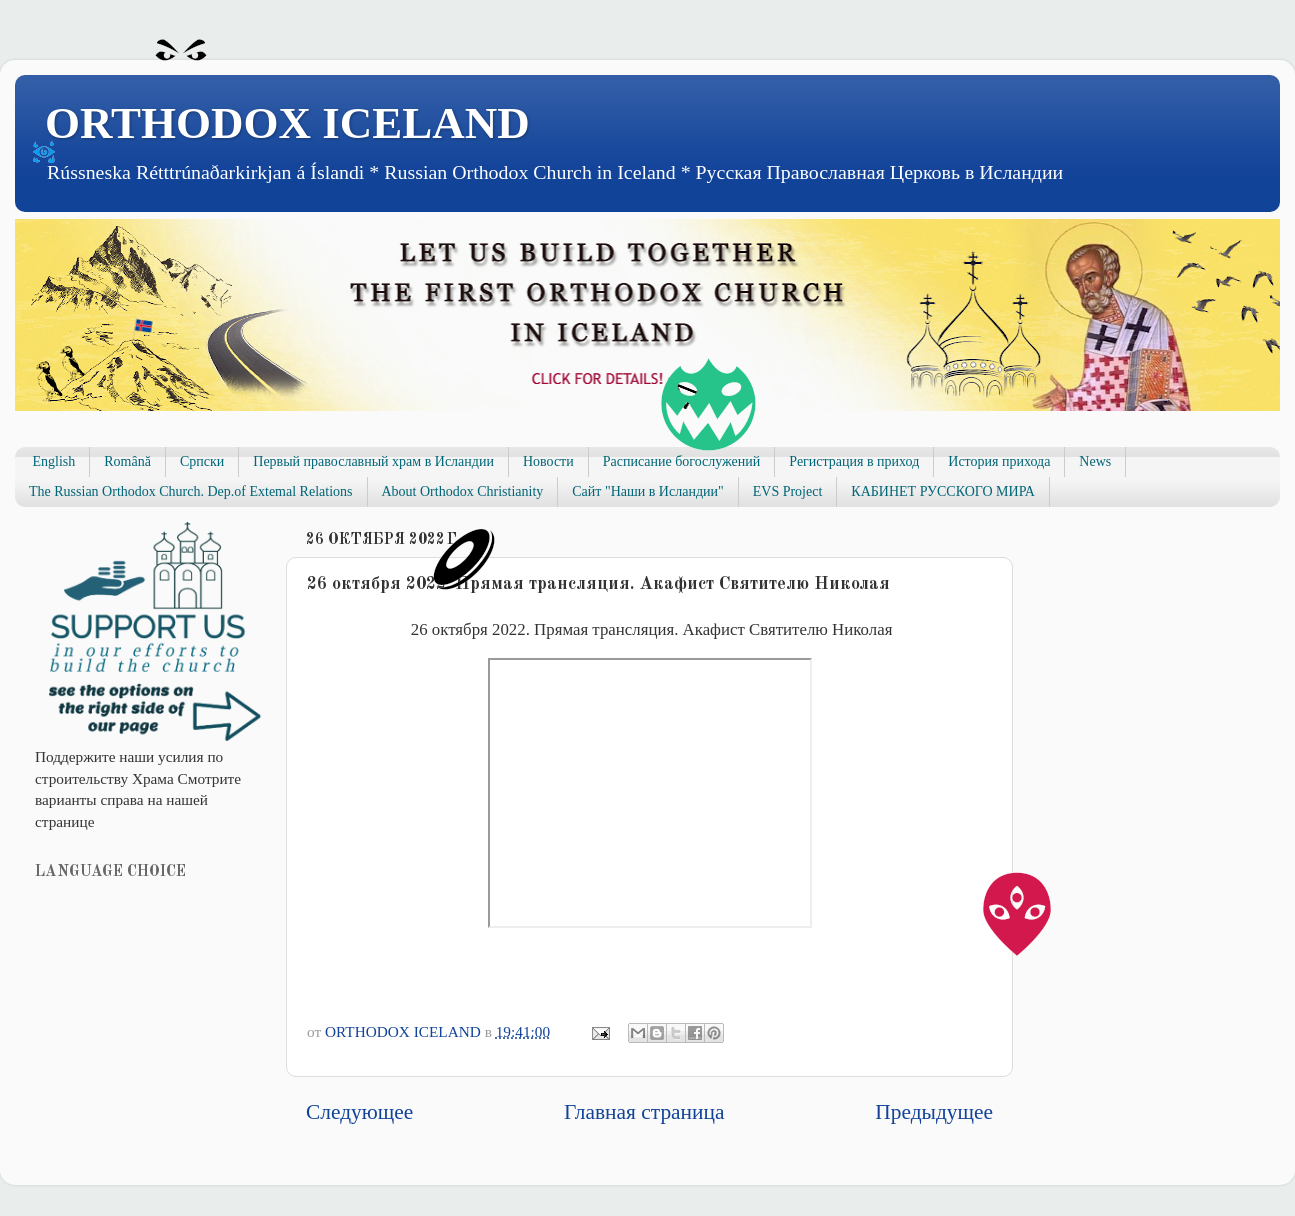 This screenshot has width=1295, height=1216. Describe the element at coordinates (464, 559) in the screenshot. I see `play a frisbee or disc golf game` at that location.